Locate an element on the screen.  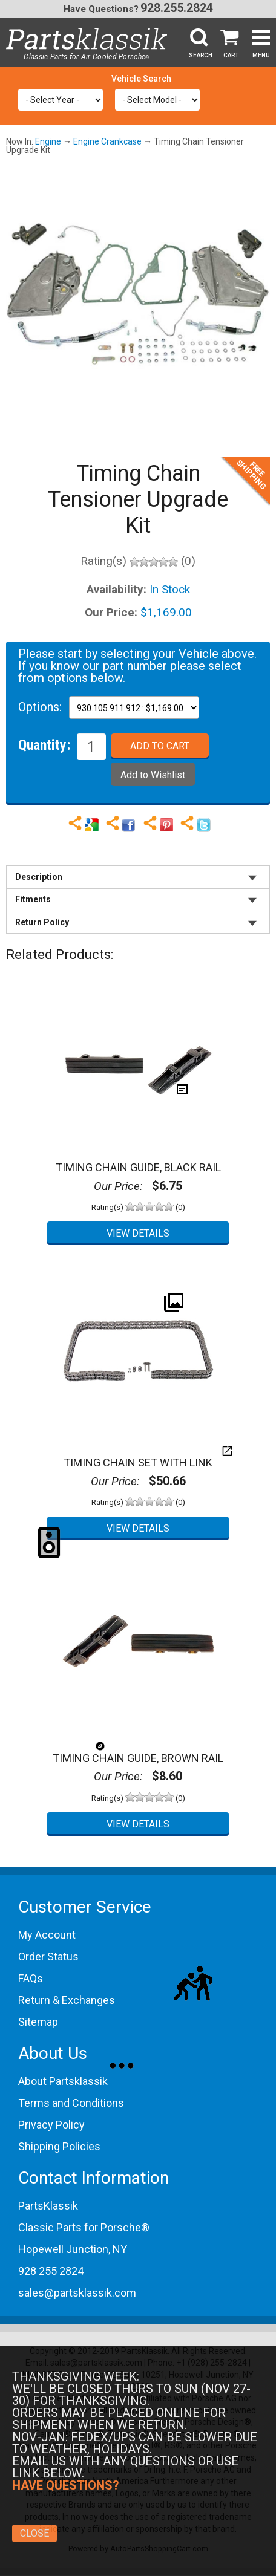
open link in a new tab or window is located at coordinates (227, 1451).